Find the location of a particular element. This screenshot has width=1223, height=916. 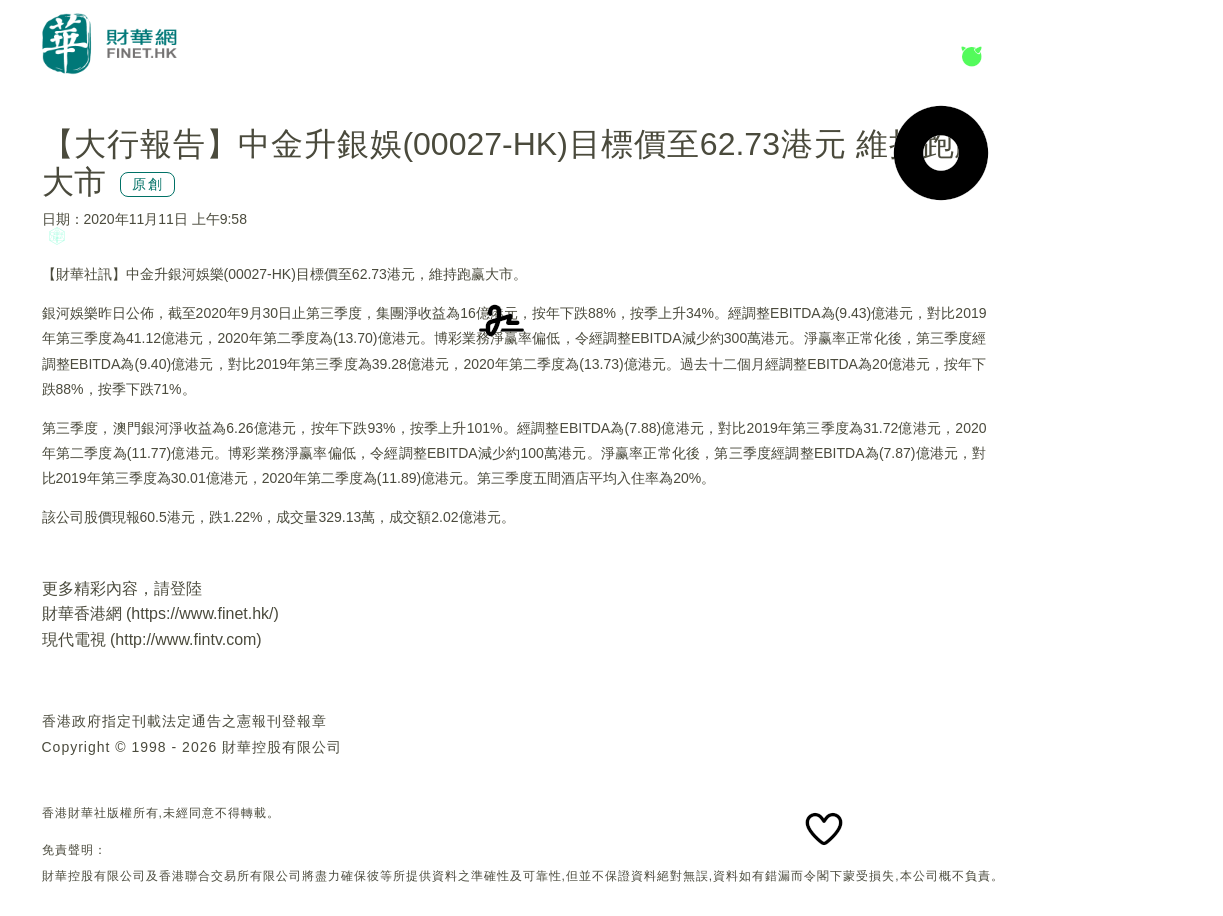

add to favorites is located at coordinates (824, 829).